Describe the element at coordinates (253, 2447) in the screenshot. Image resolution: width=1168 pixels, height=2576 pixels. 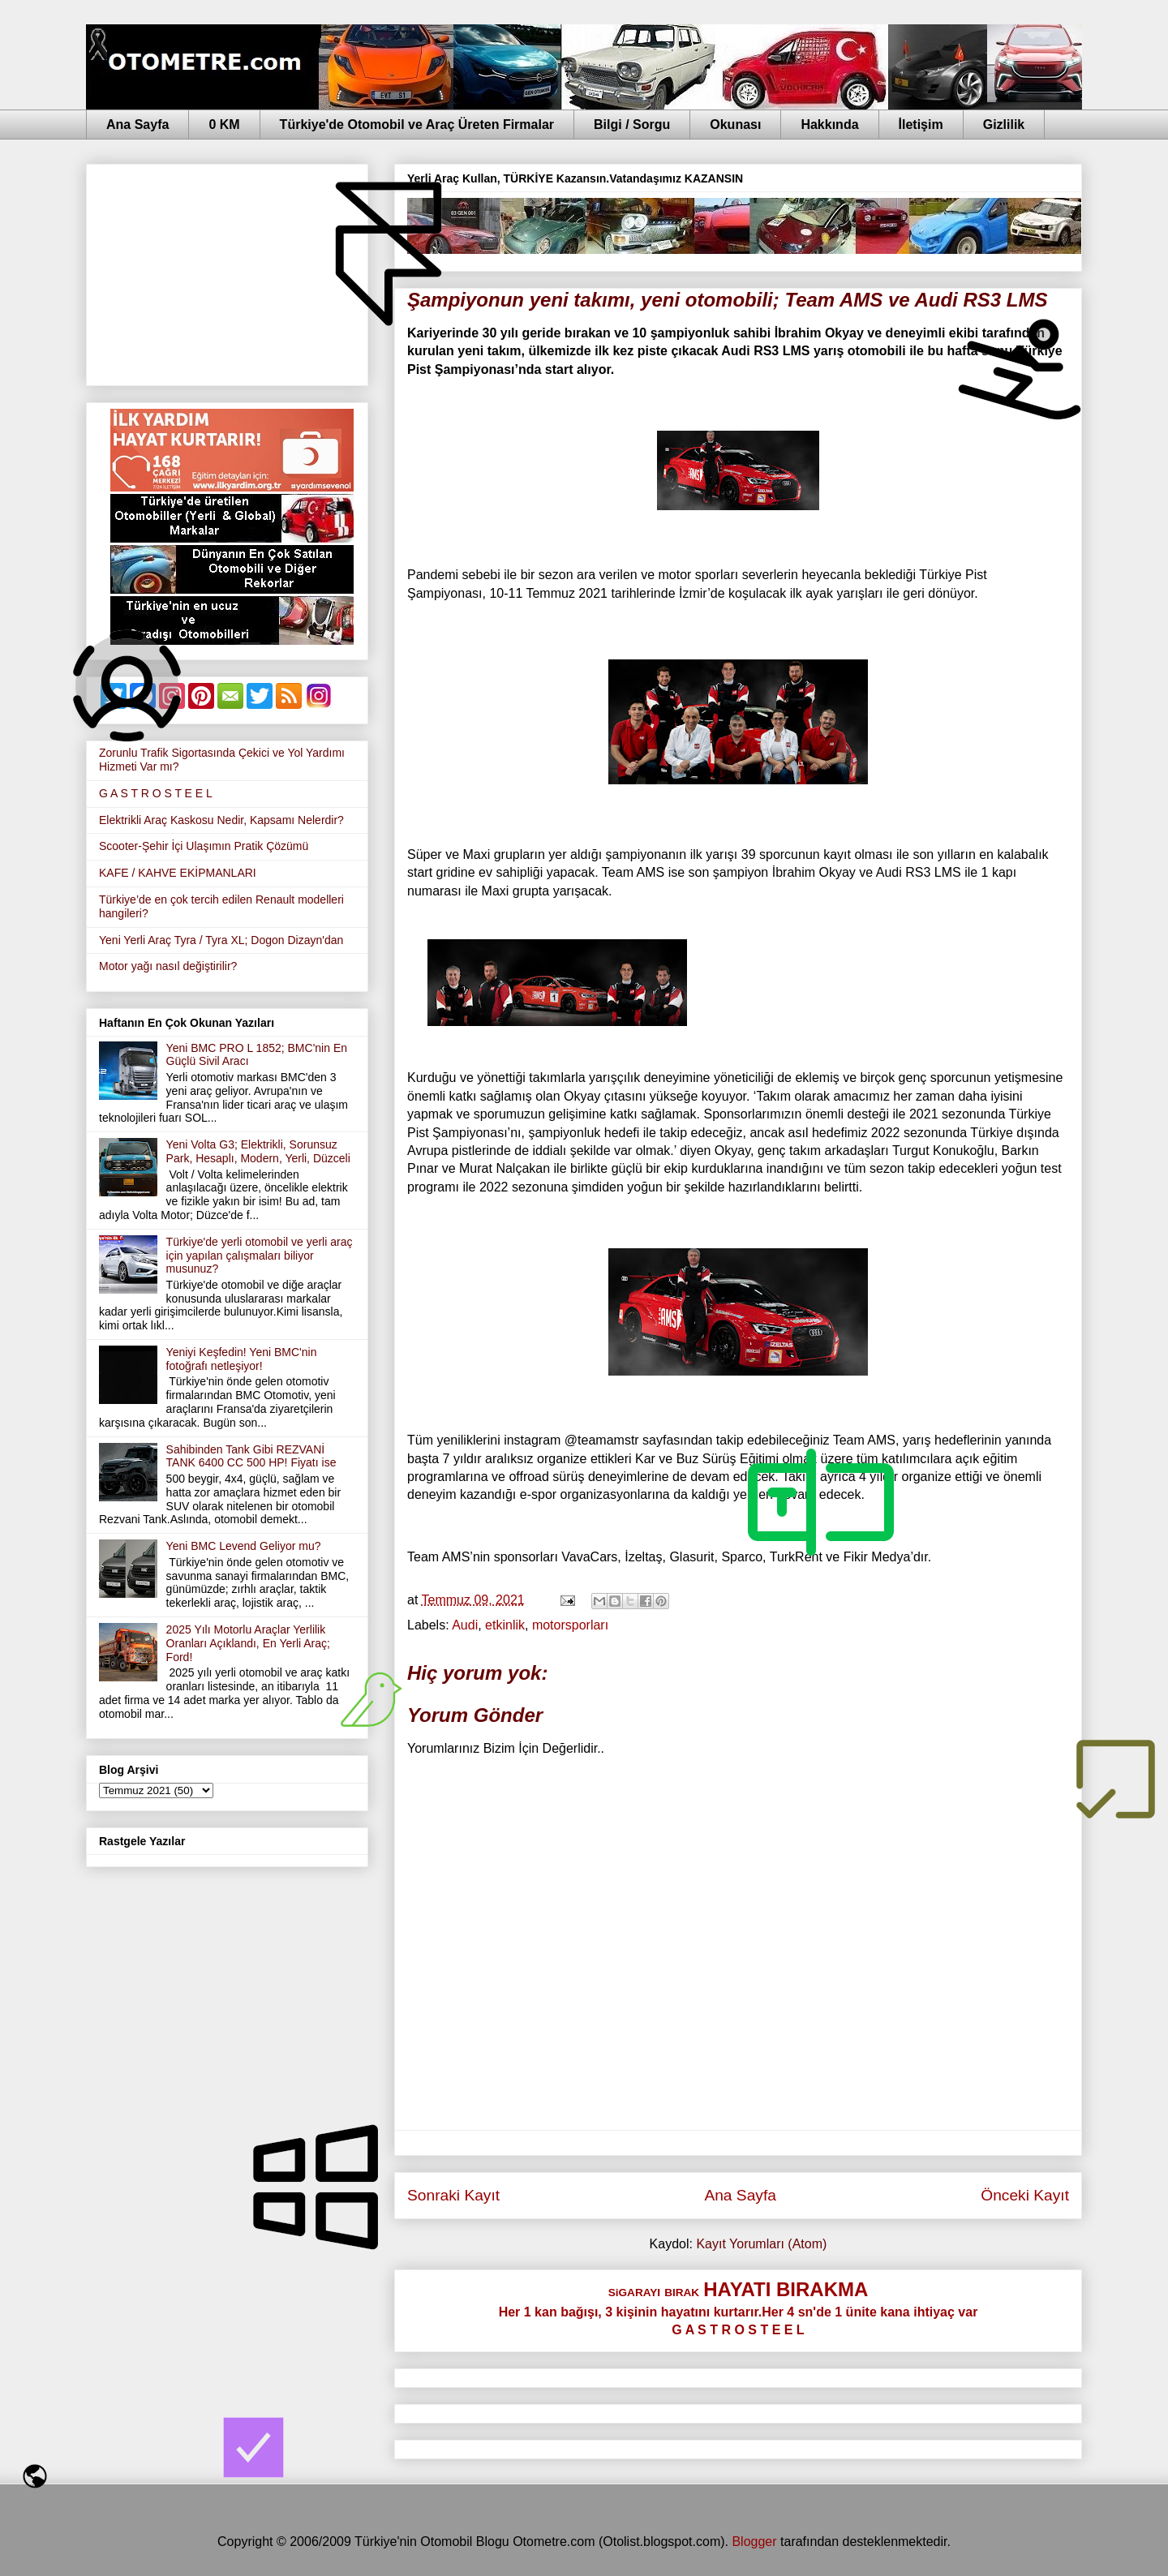
I see `indicates a selected or completed item` at that location.